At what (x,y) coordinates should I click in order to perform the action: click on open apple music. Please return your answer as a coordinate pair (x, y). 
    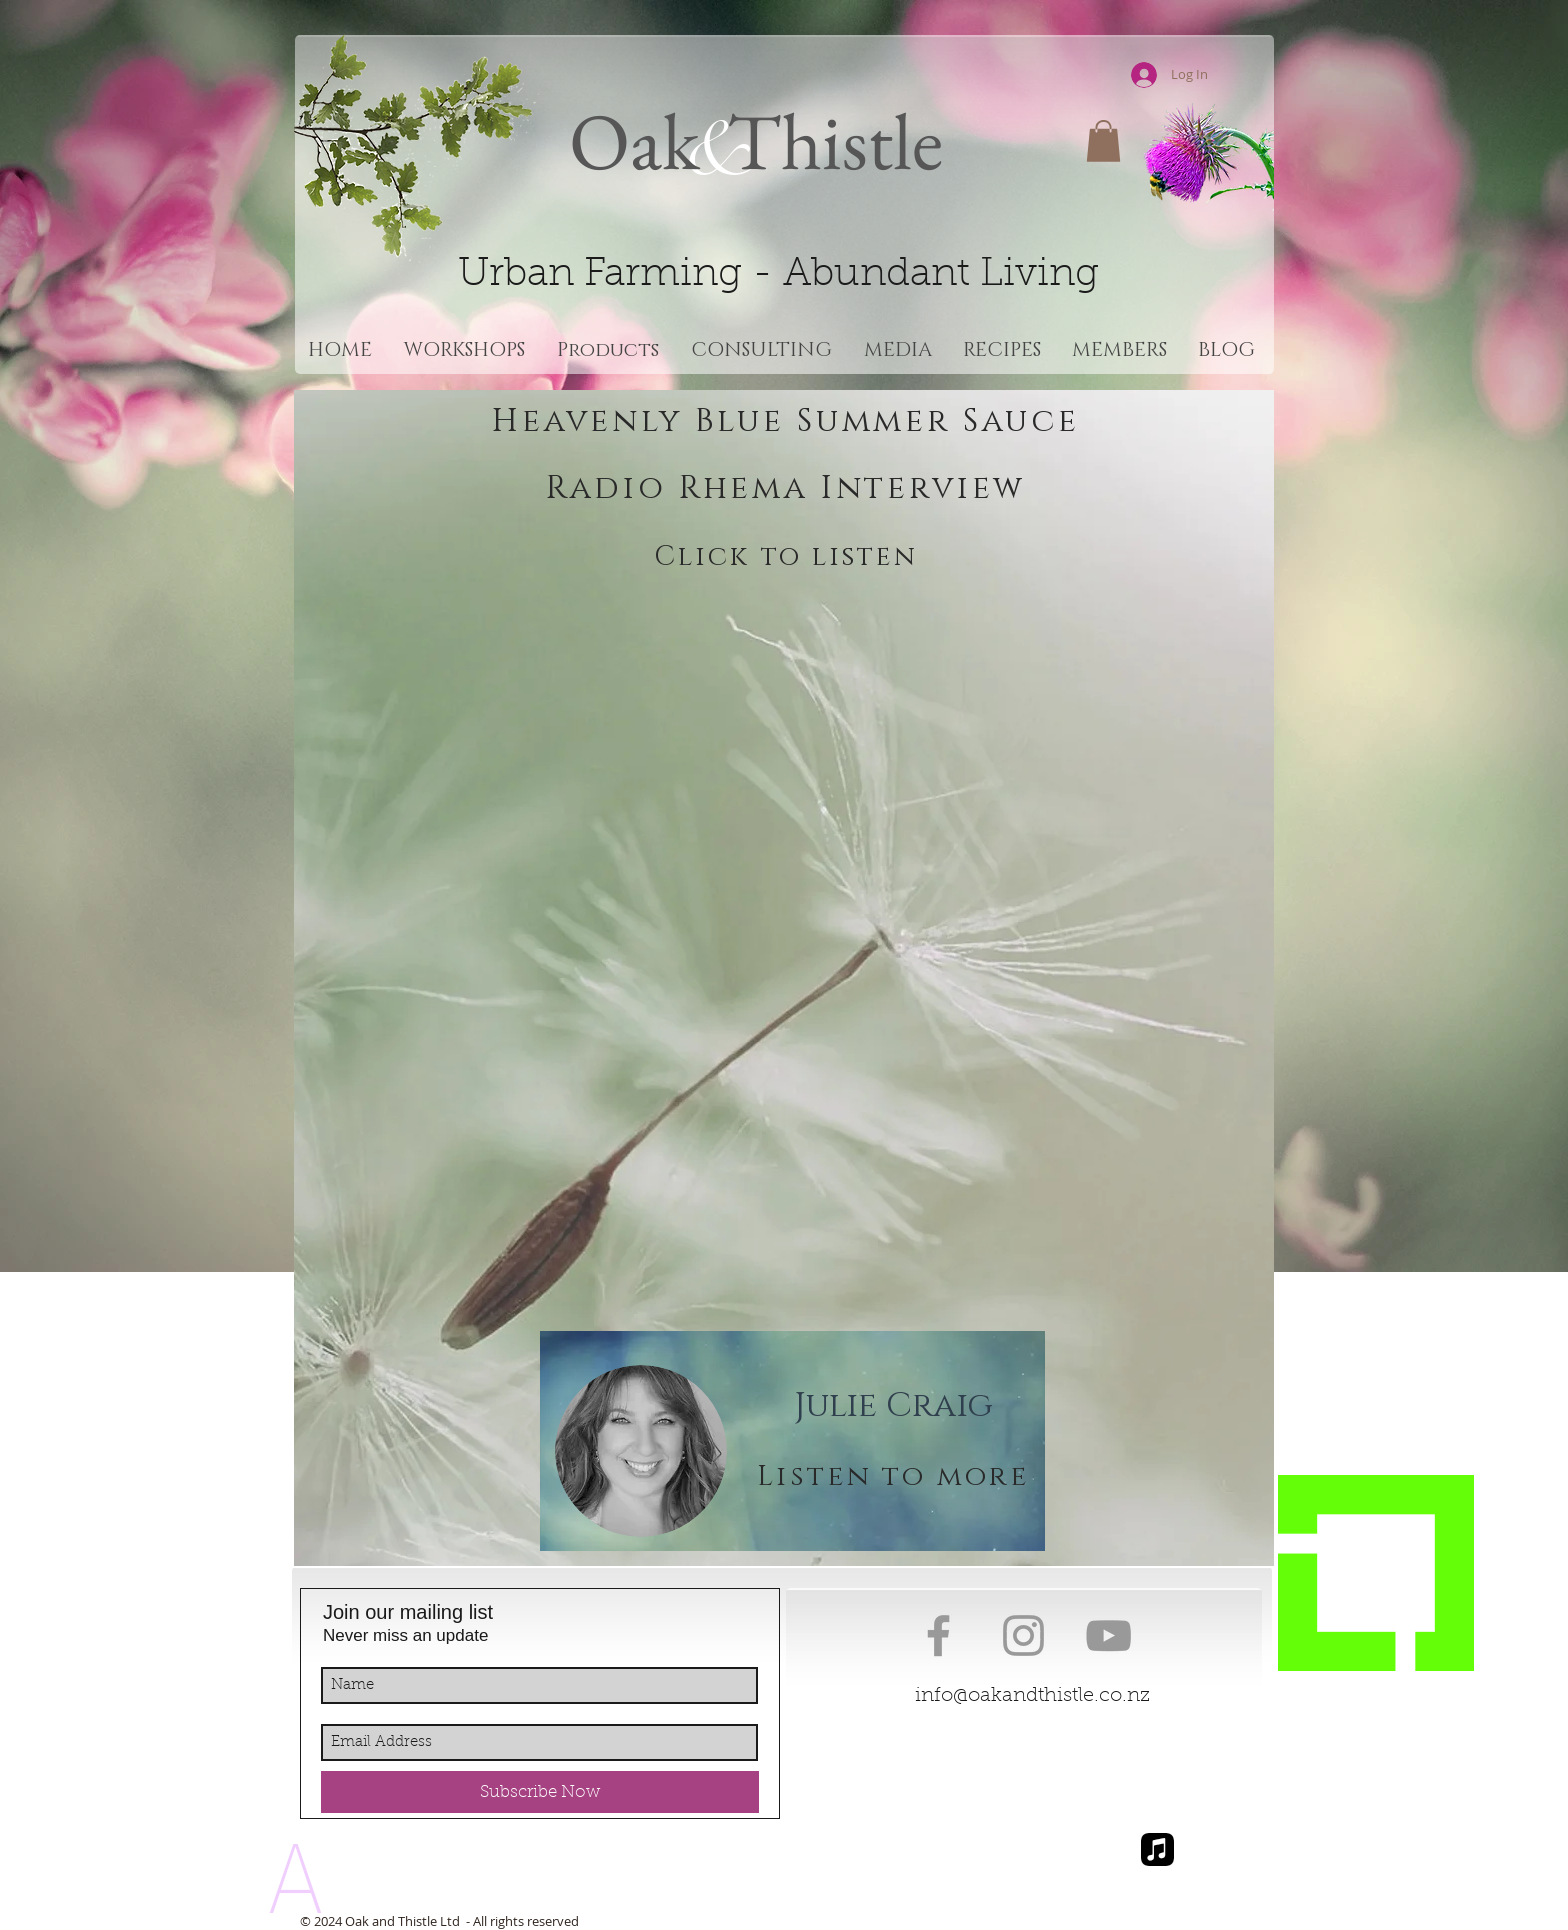
    Looking at the image, I should click on (1157, 1849).